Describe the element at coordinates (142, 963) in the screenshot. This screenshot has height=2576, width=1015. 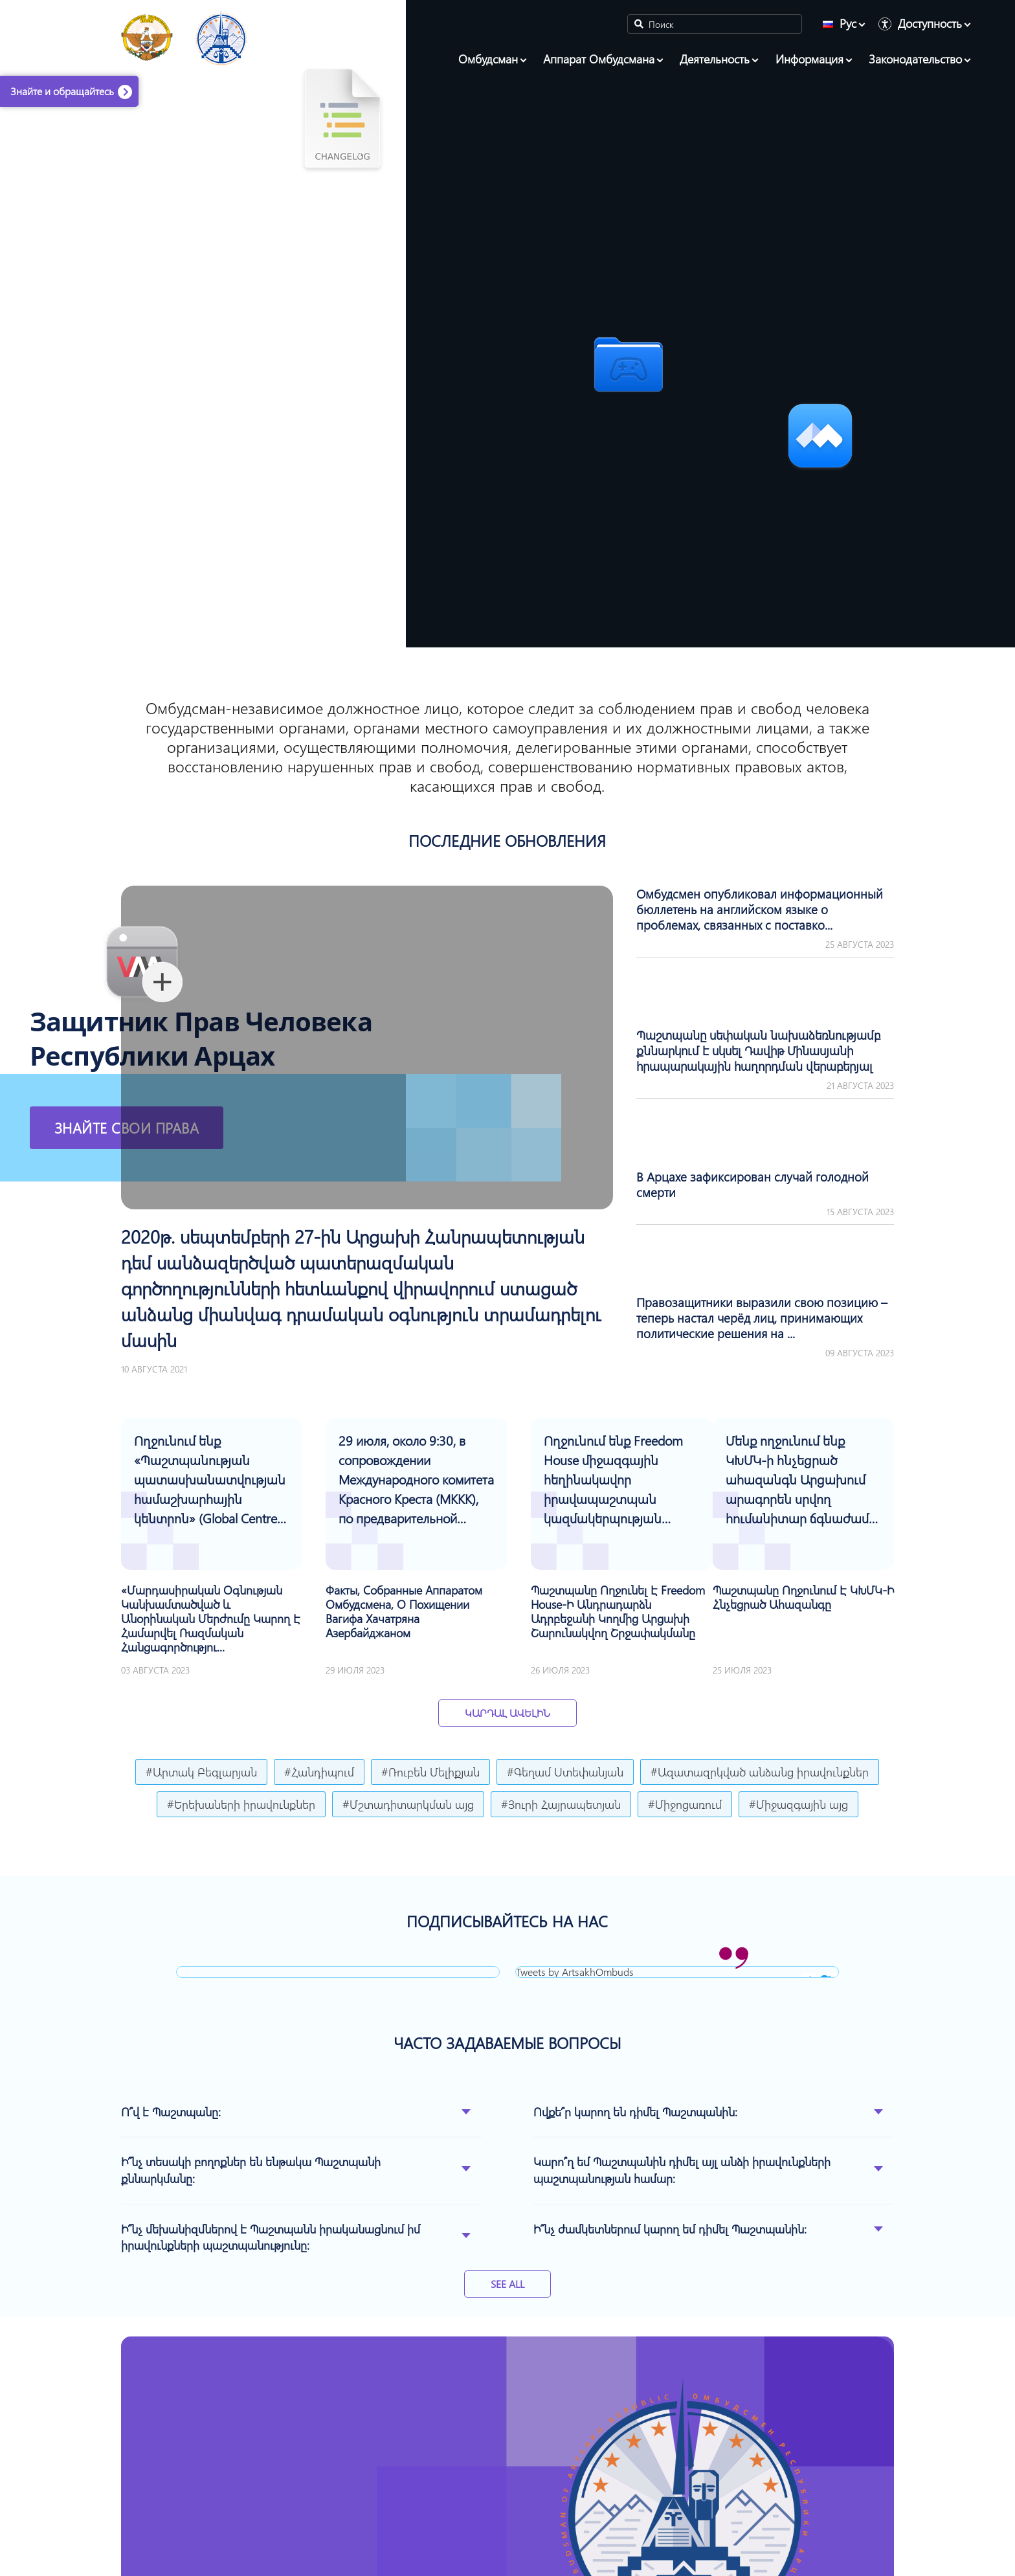
I see `create a new virtual machine` at that location.